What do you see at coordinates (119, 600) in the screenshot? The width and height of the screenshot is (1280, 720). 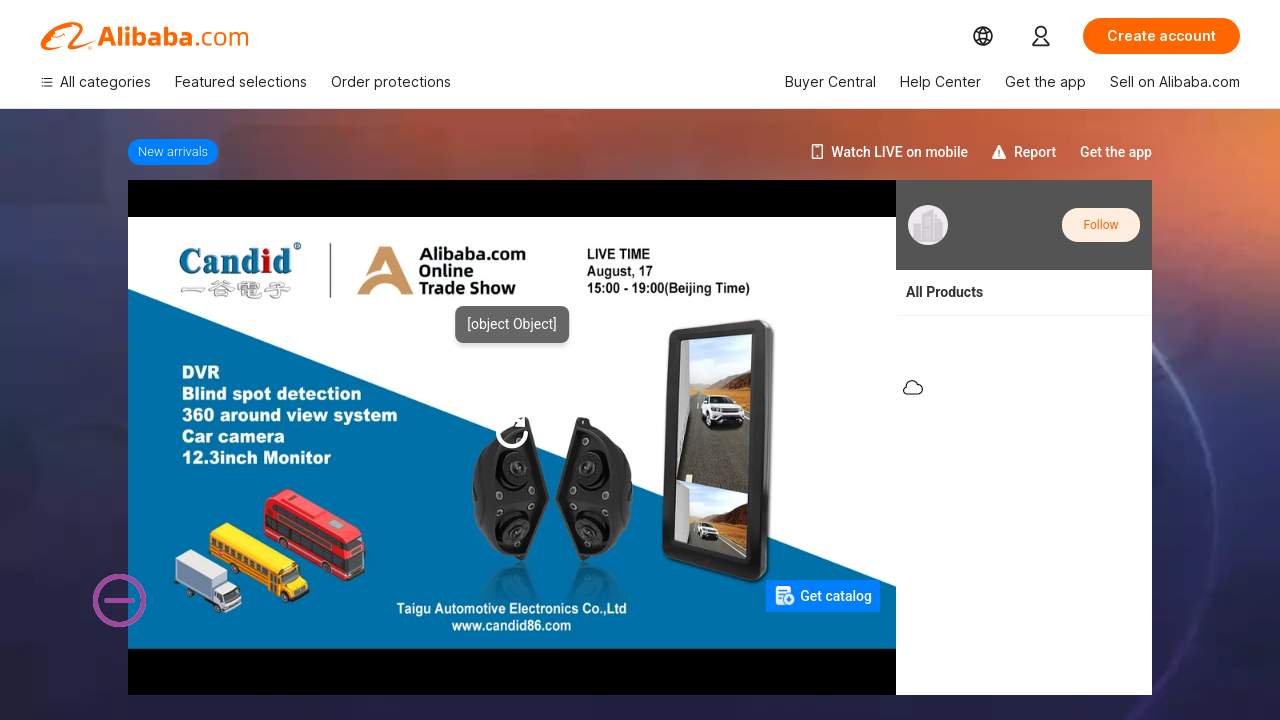 I see `access denied or restricted area` at bounding box center [119, 600].